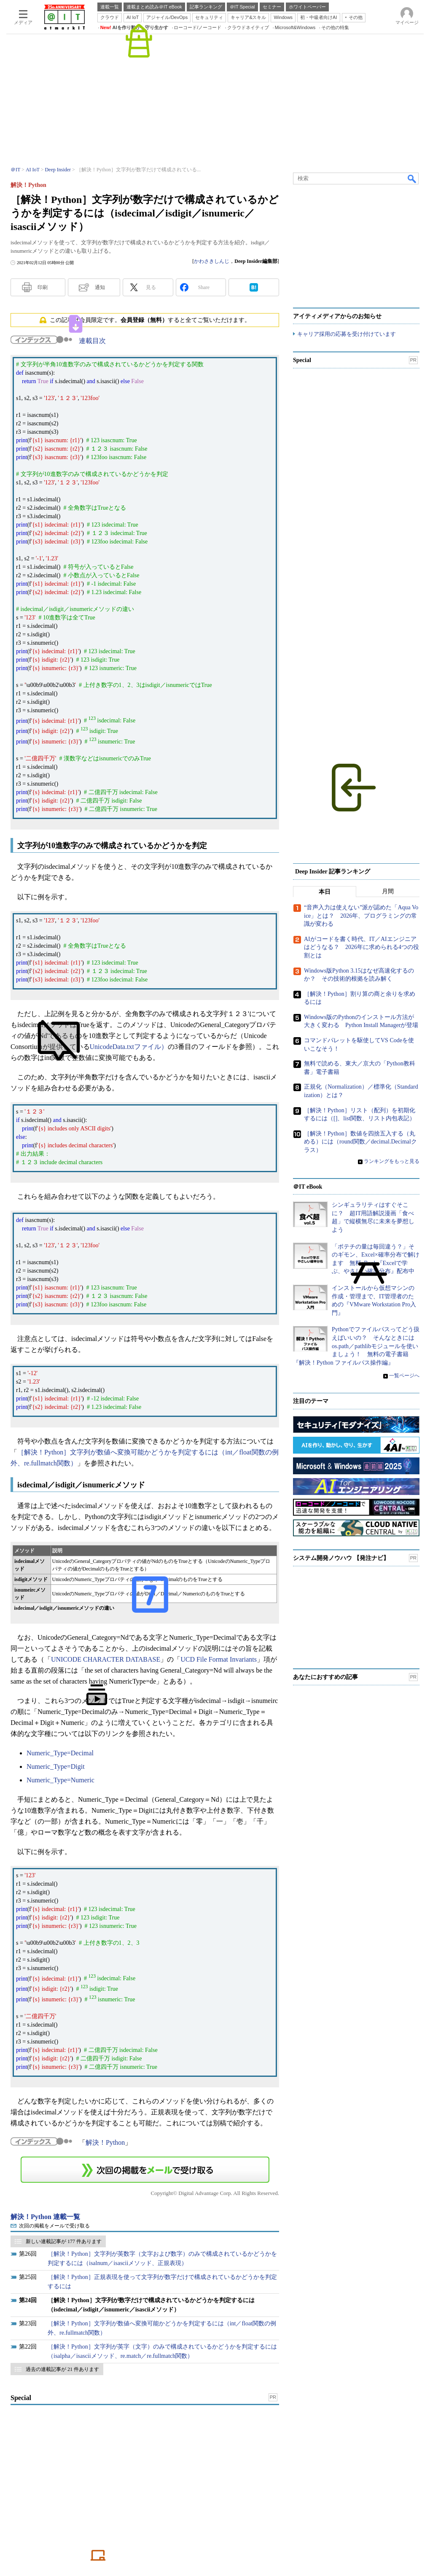 The width and height of the screenshot is (430, 2576). I want to click on view your subscriptions, so click(97, 1695).